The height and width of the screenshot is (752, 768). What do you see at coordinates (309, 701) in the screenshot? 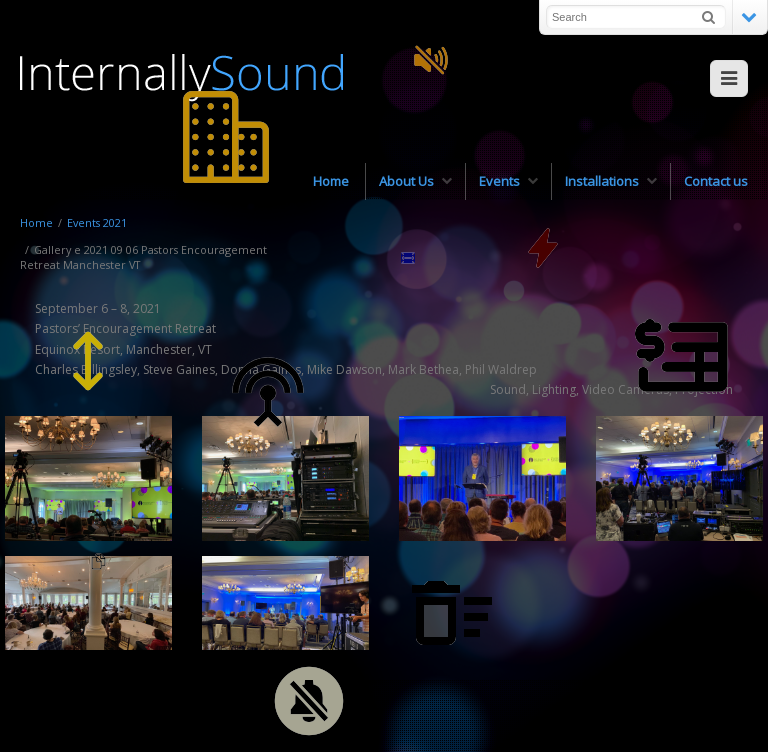
I see `mute notifications` at bounding box center [309, 701].